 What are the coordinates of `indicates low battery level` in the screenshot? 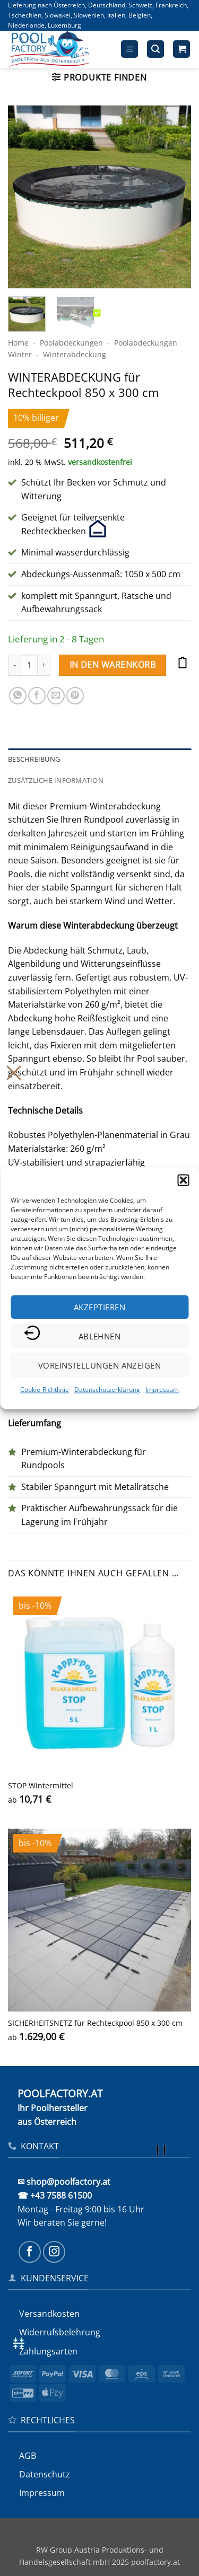 It's located at (183, 663).